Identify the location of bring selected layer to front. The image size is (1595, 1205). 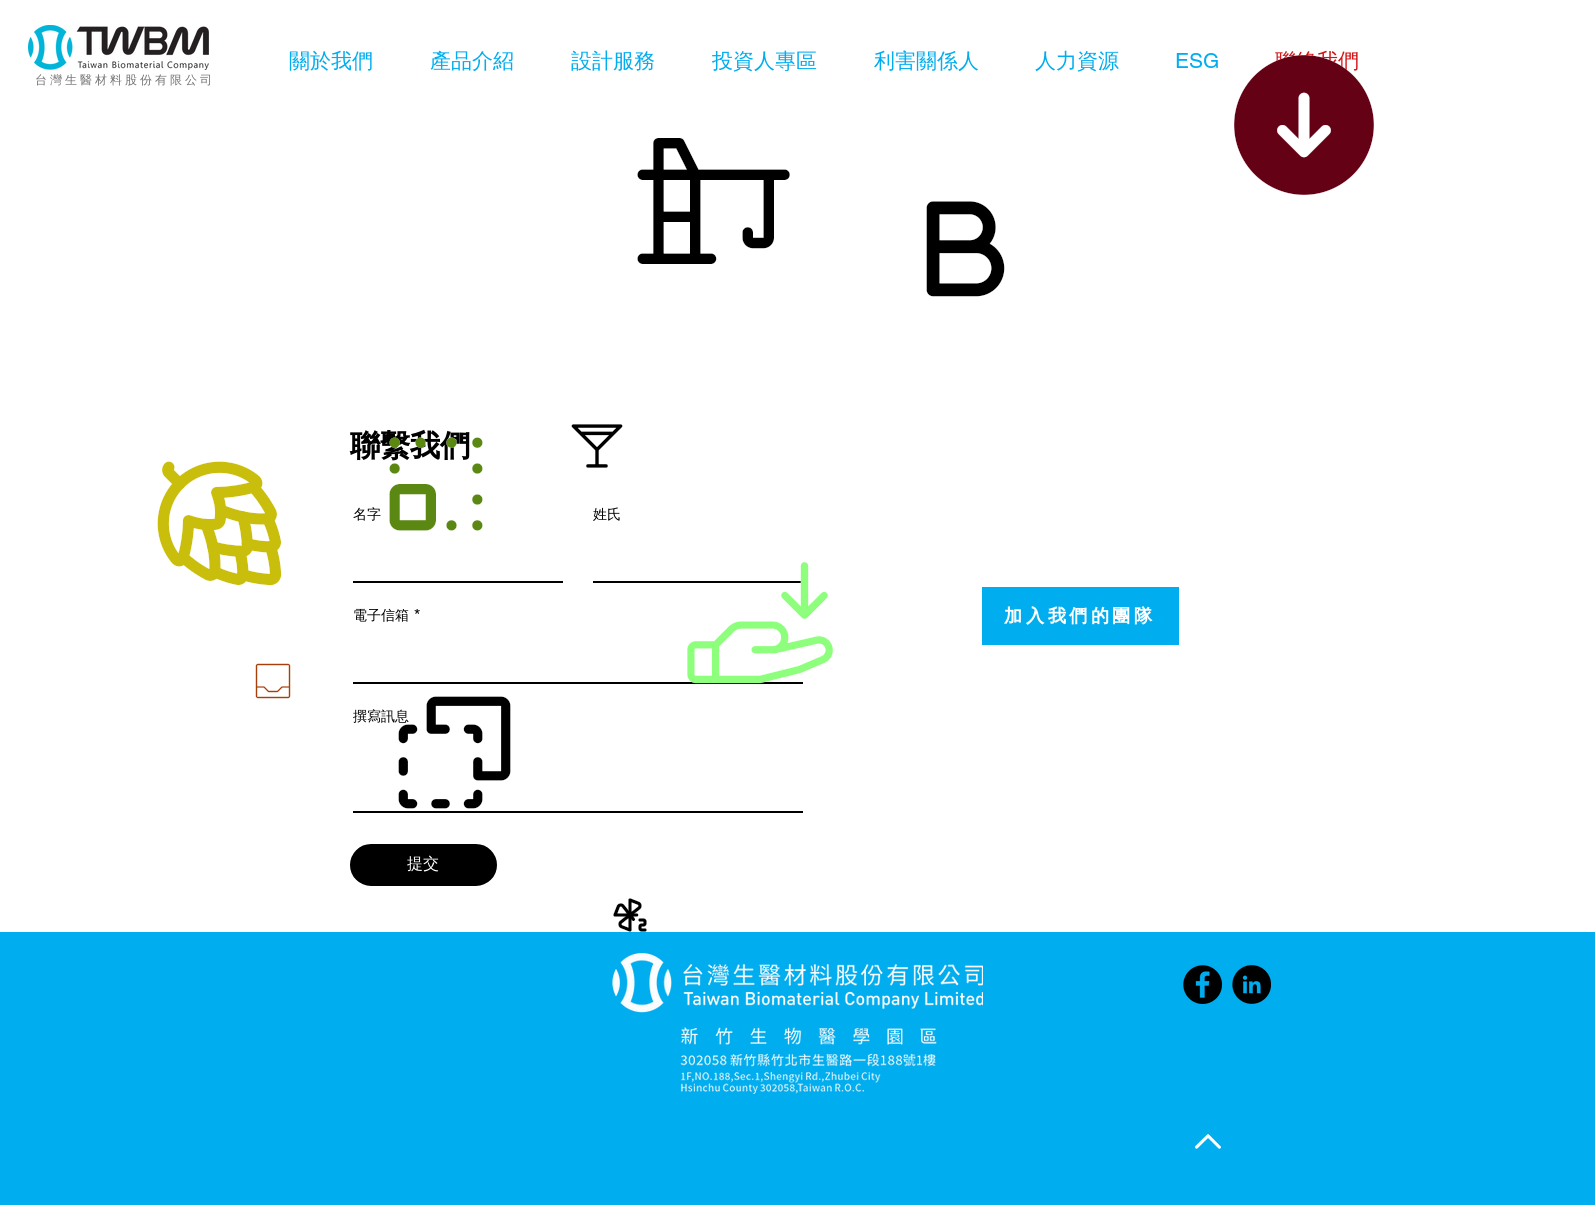
(454, 752).